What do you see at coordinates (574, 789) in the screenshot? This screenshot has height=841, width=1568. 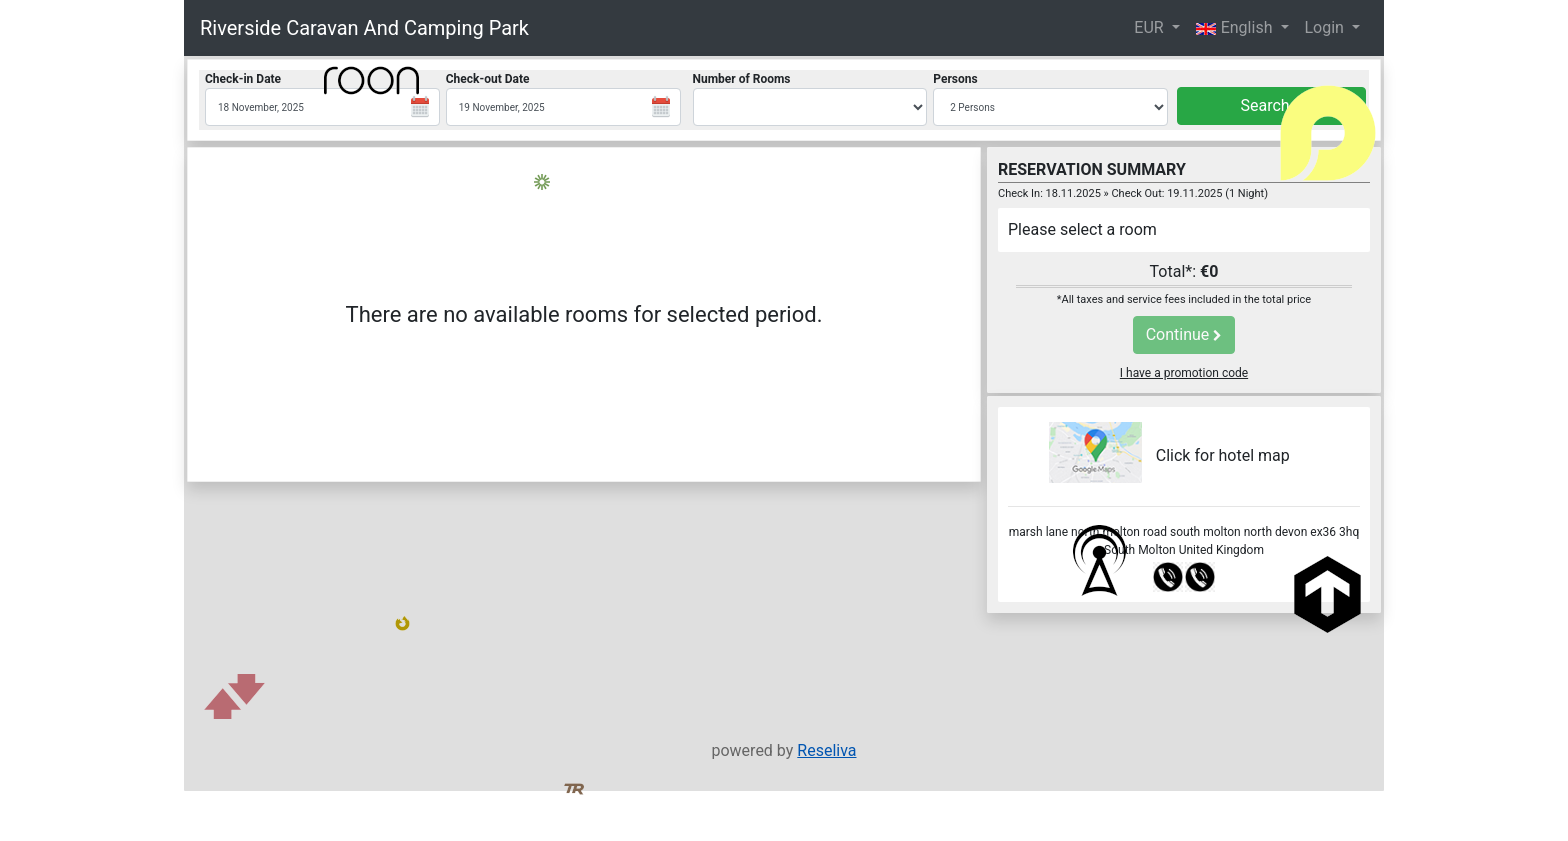 I see `open the TrainerRoad cycling training app` at bounding box center [574, 789].